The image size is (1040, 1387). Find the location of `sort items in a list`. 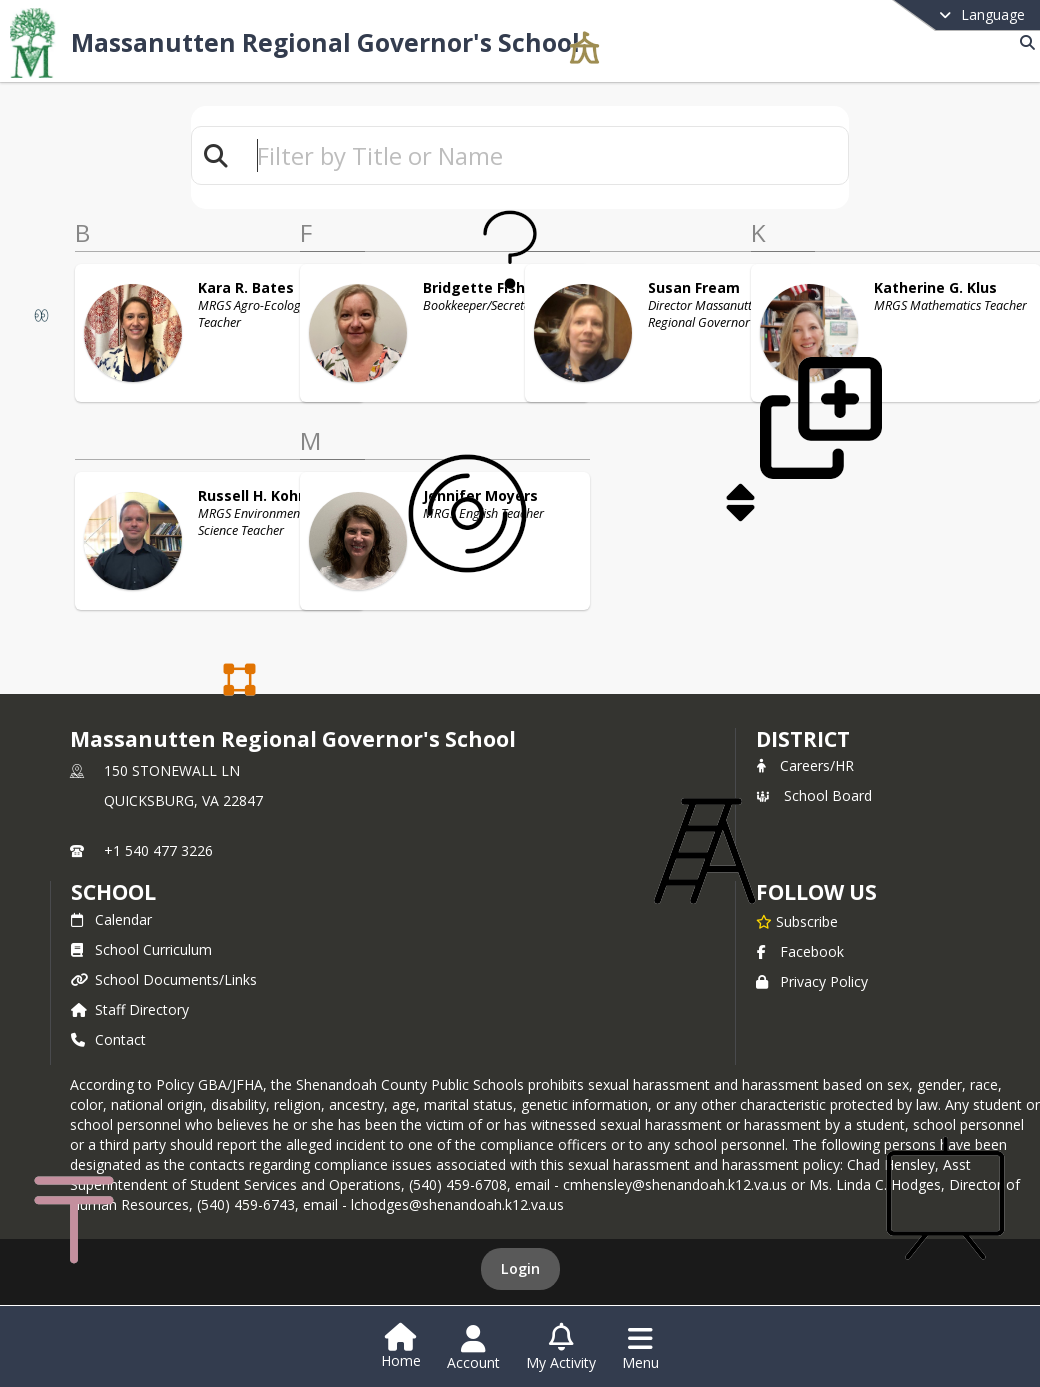

sort items in a list is located at coordinates (740, 502).